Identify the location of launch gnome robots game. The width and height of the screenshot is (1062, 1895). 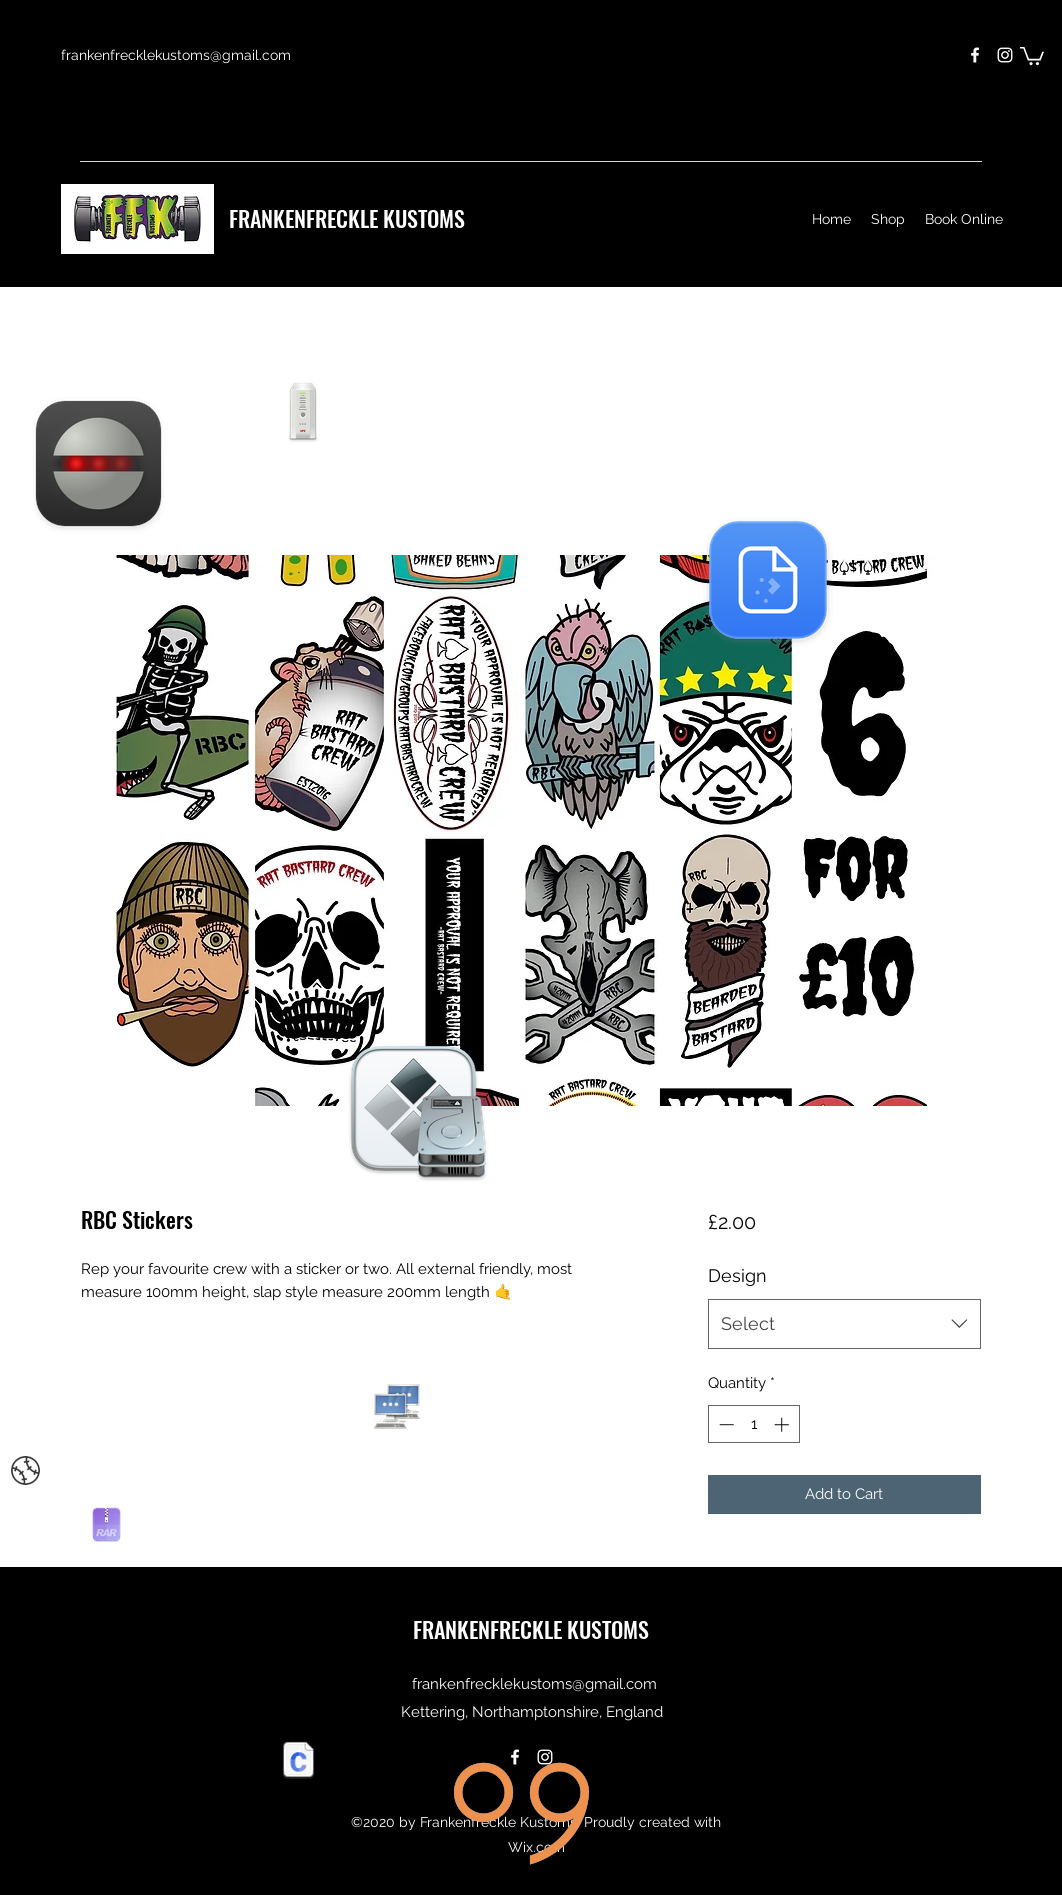
(98, 463).